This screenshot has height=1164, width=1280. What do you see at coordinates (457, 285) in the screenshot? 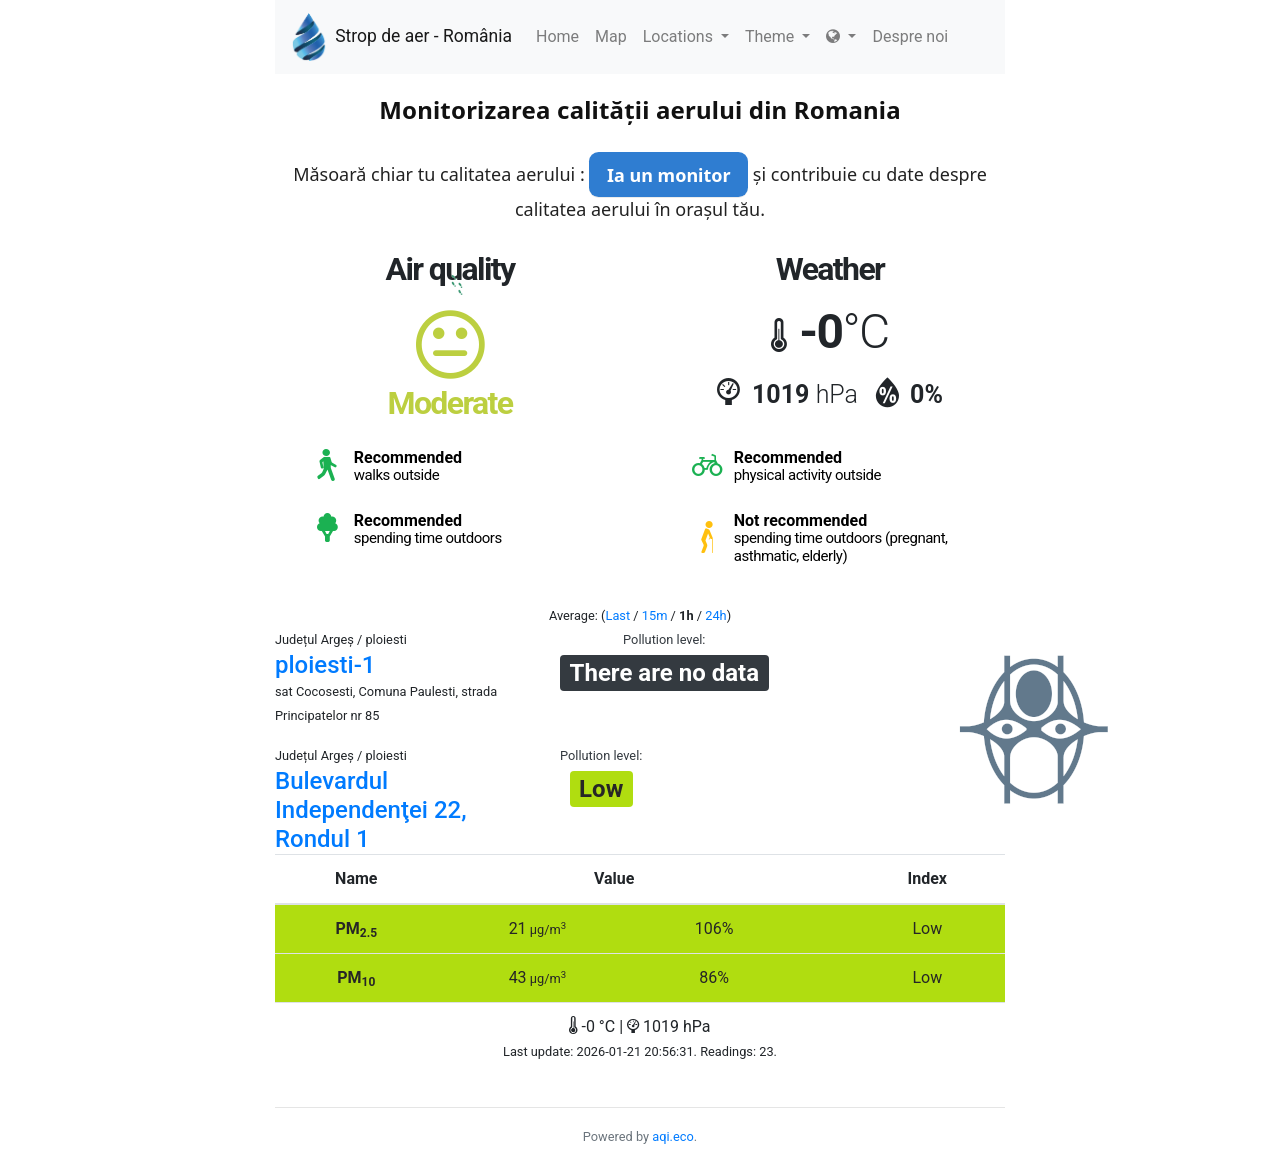
I see `track your steps or walking activity` at bounding box center [457, 285].